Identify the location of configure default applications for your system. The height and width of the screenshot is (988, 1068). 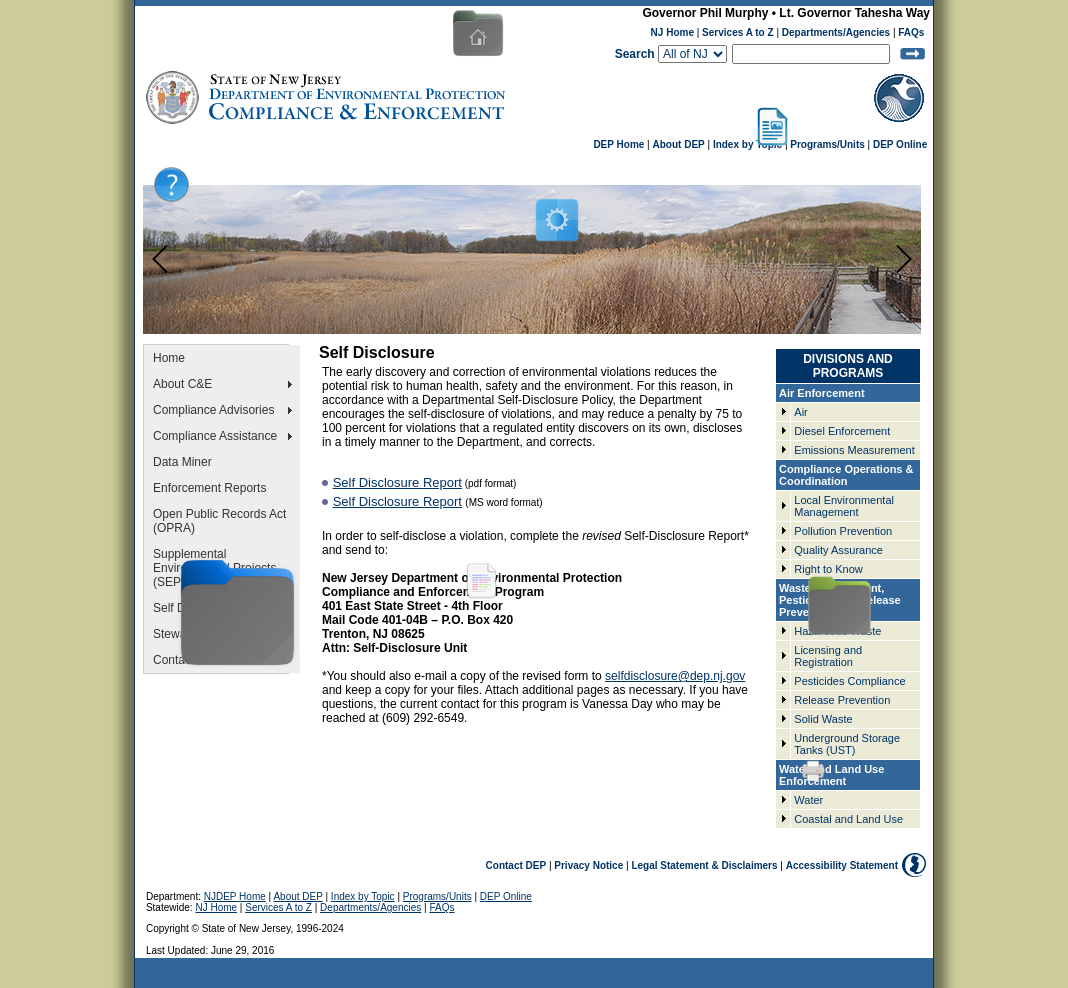
(557, 220).